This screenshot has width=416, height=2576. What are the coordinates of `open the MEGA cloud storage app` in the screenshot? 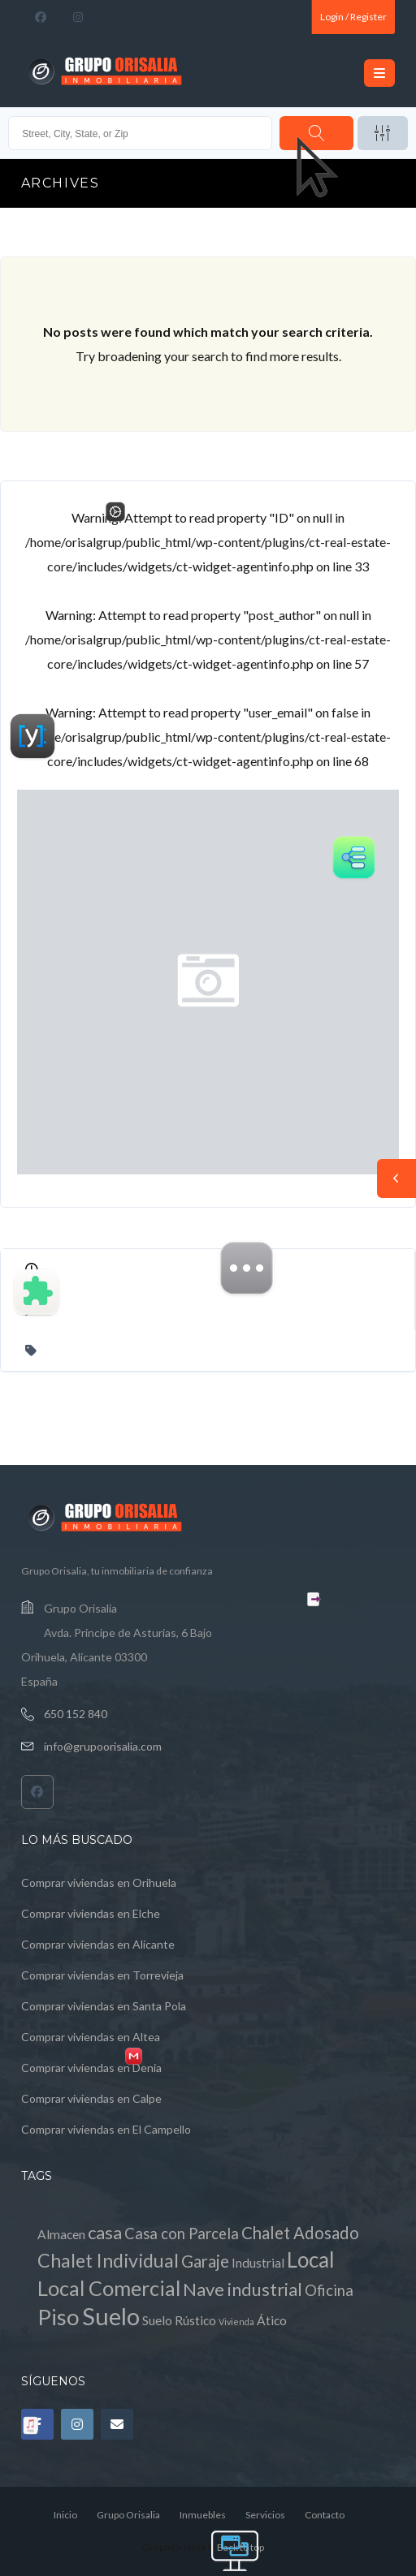 It's located at (133, 2056).